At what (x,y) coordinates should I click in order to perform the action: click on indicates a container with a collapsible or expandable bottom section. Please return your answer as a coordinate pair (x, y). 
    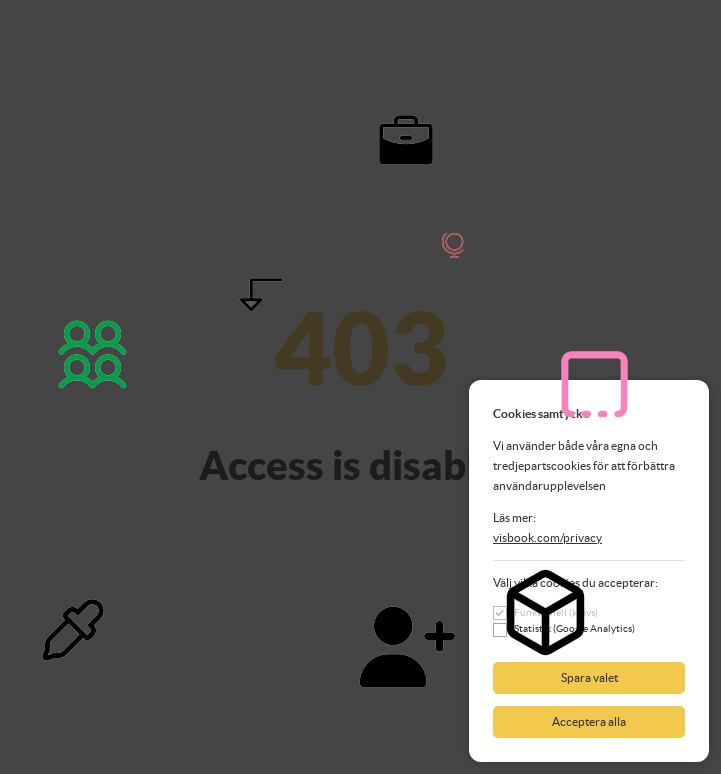
    Looking at the image, I should click on (594, 384).